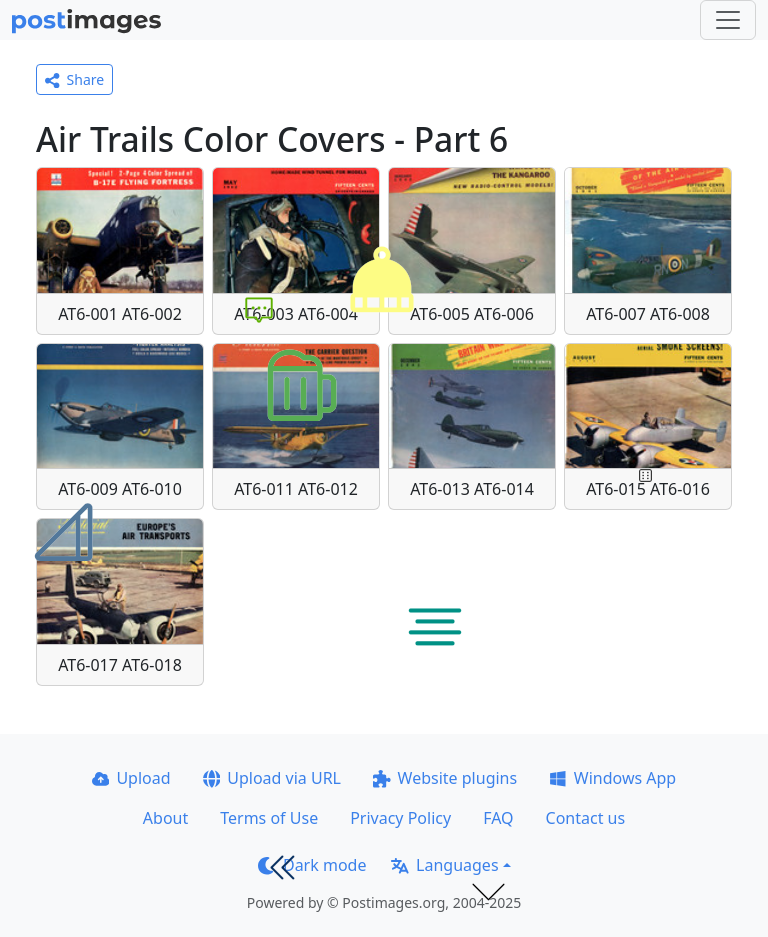 Image resolution: width=768 pixels, height=937 pixels. I want to click on center align text, so click(435, 628).